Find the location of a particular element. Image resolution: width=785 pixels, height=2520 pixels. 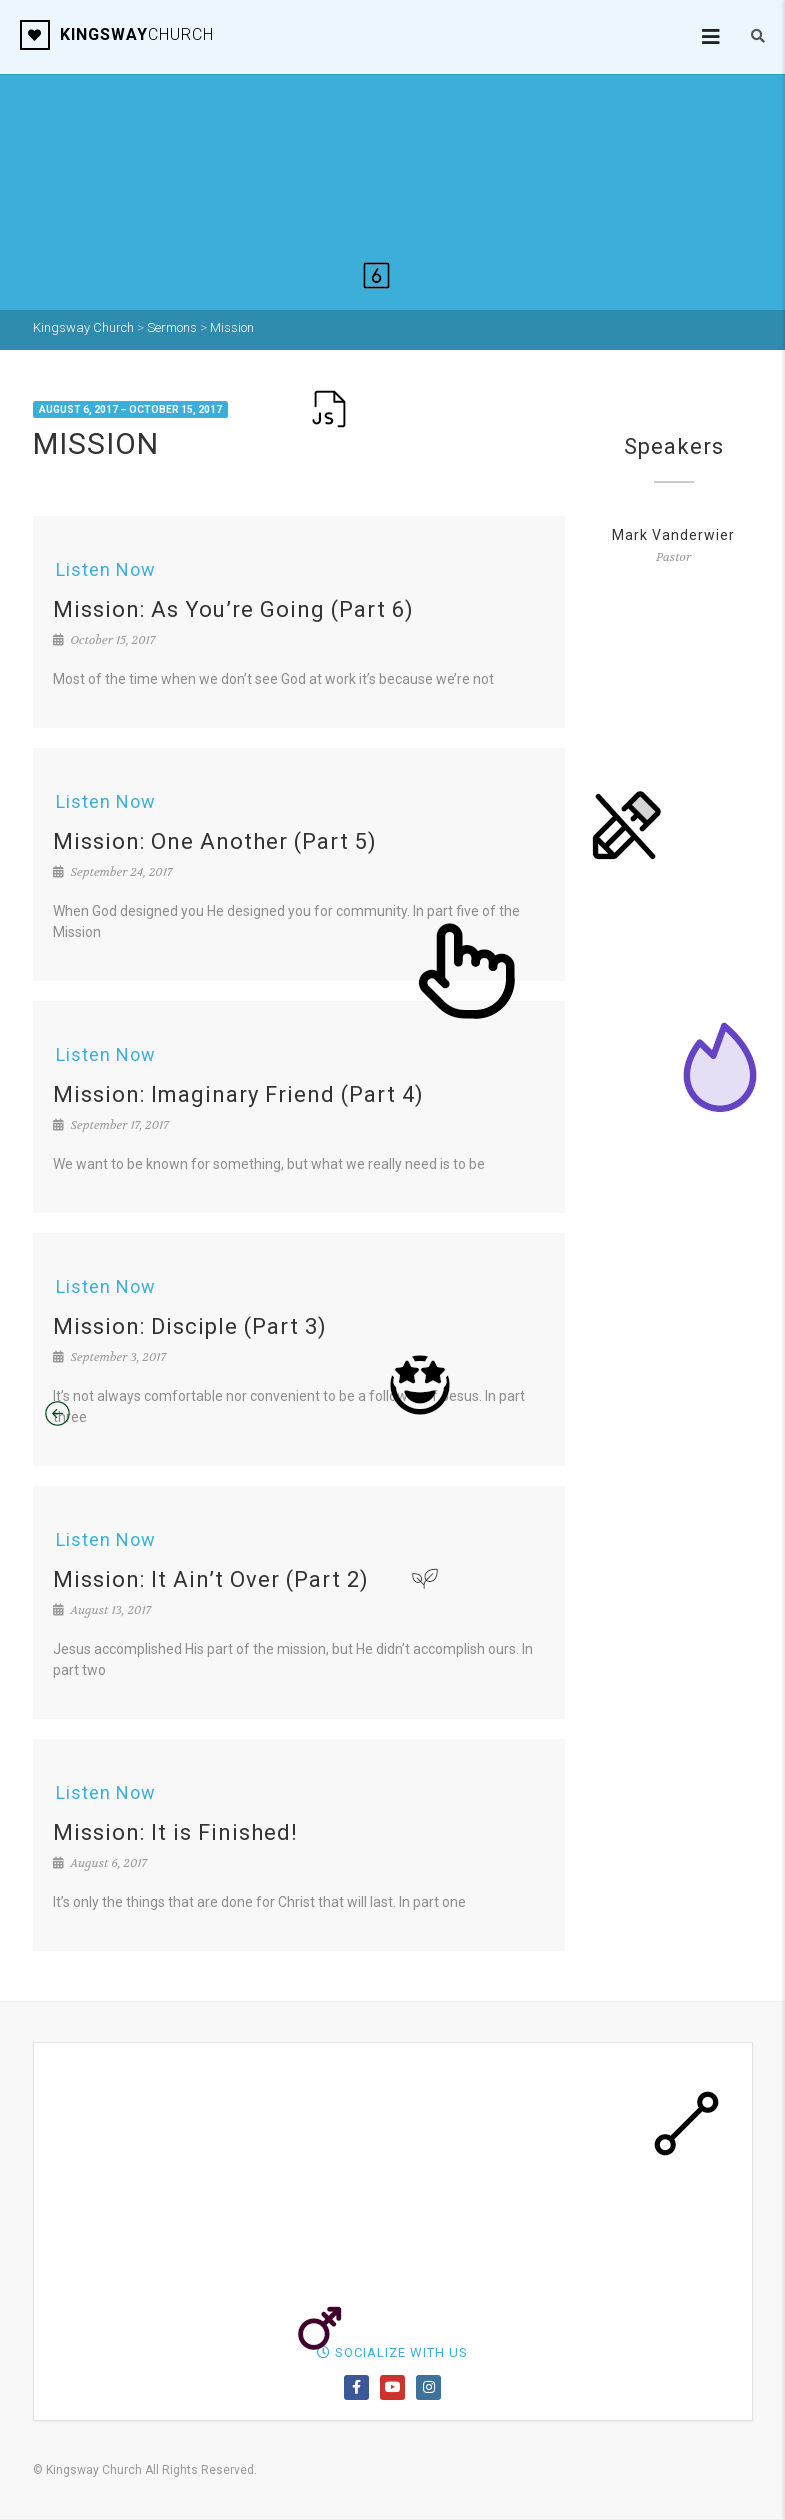

access plant care or gardening features is located at coordinates (425, 1578).